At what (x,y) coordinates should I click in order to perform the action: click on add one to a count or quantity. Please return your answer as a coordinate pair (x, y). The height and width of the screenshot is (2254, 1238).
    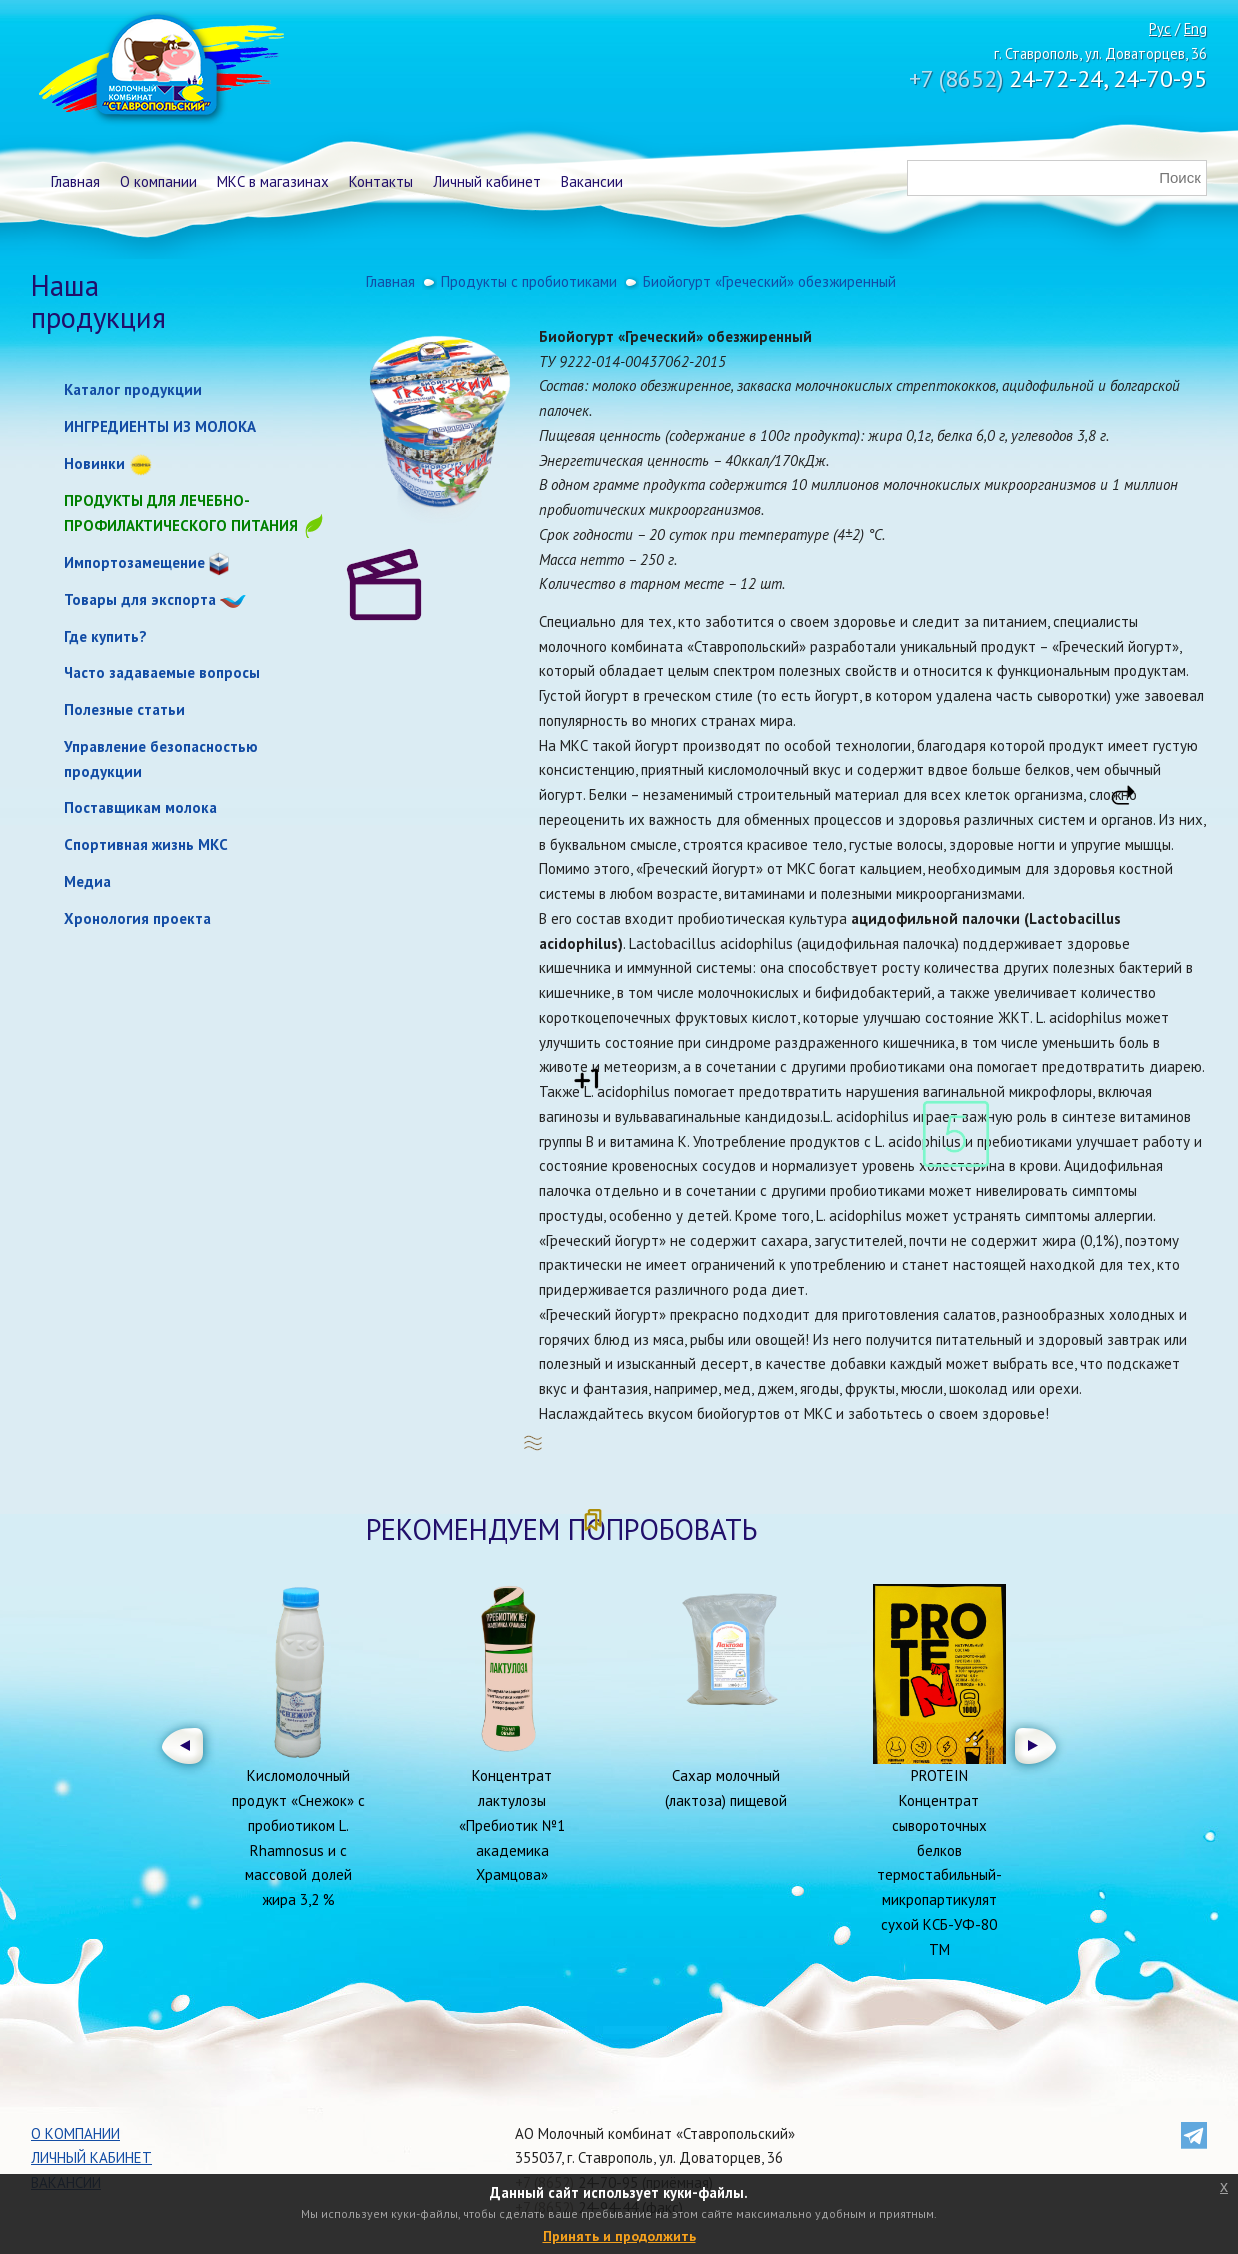
    Looking at the image, I should click on (587, 1079).